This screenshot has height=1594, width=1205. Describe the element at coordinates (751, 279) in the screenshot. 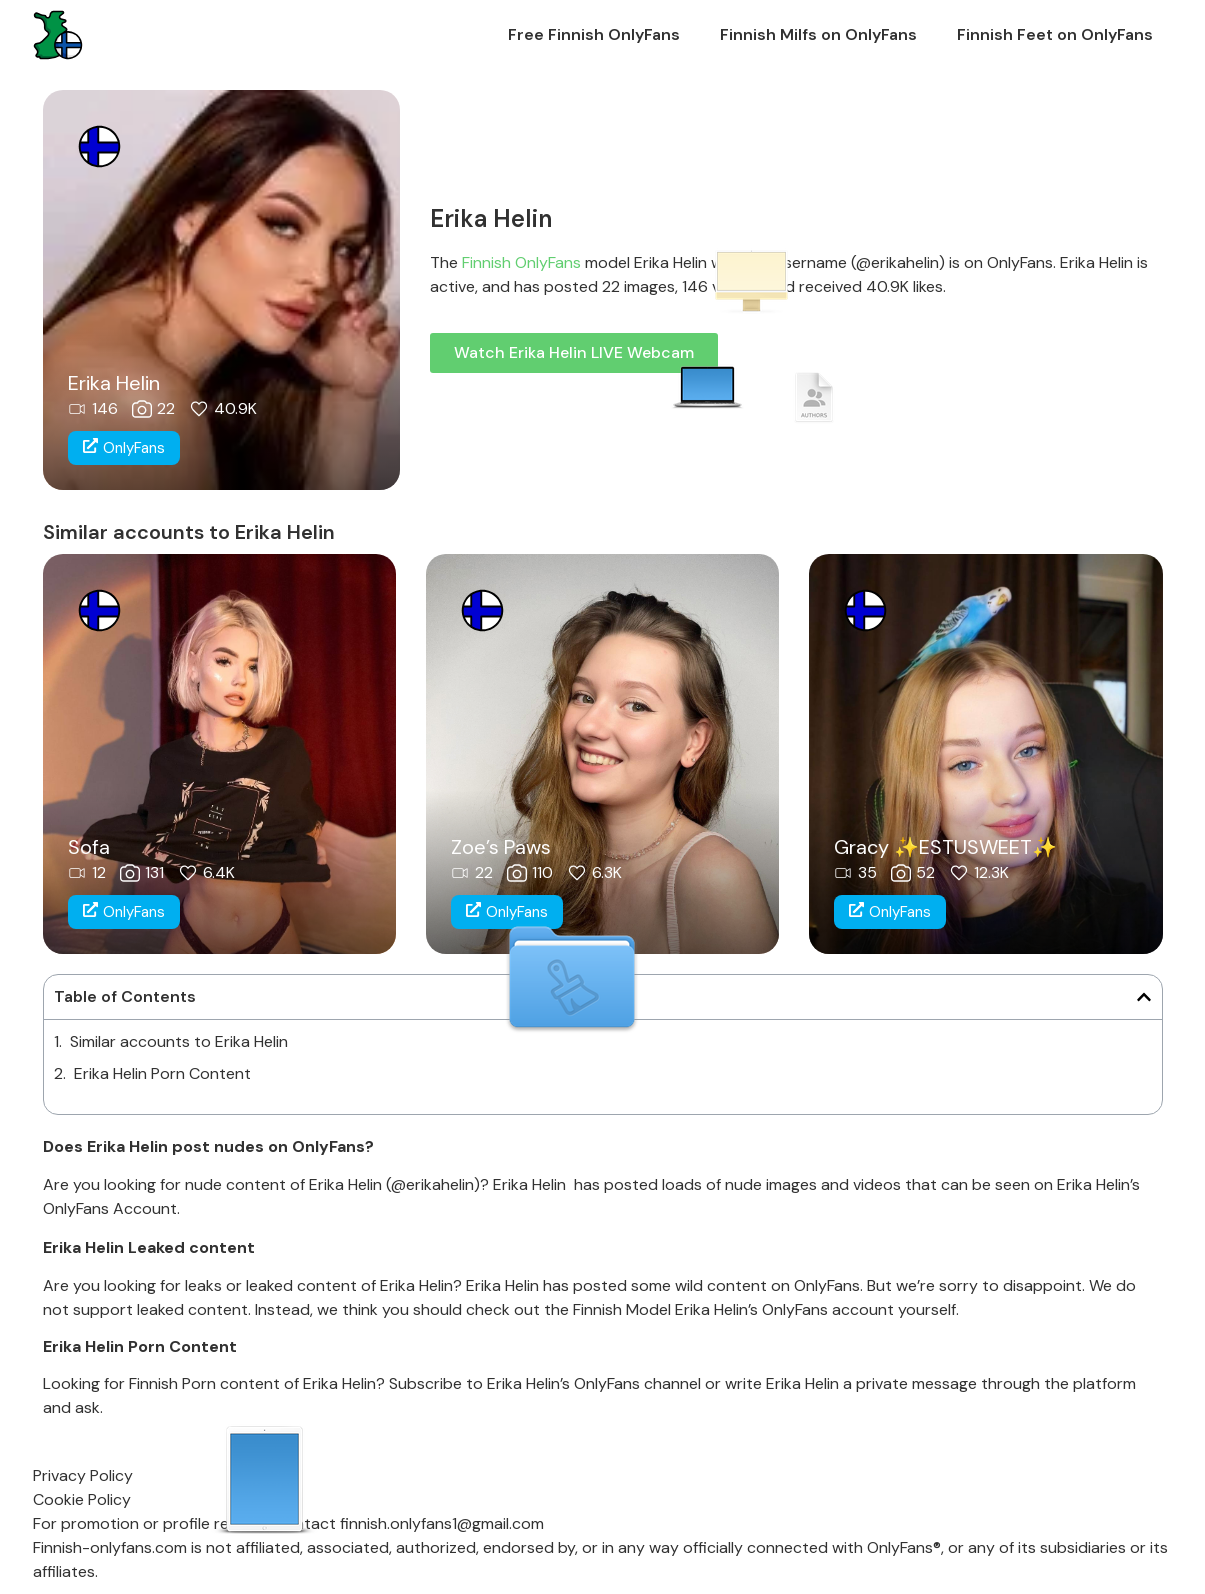

I see `select yellow iMac as device type` at that location.